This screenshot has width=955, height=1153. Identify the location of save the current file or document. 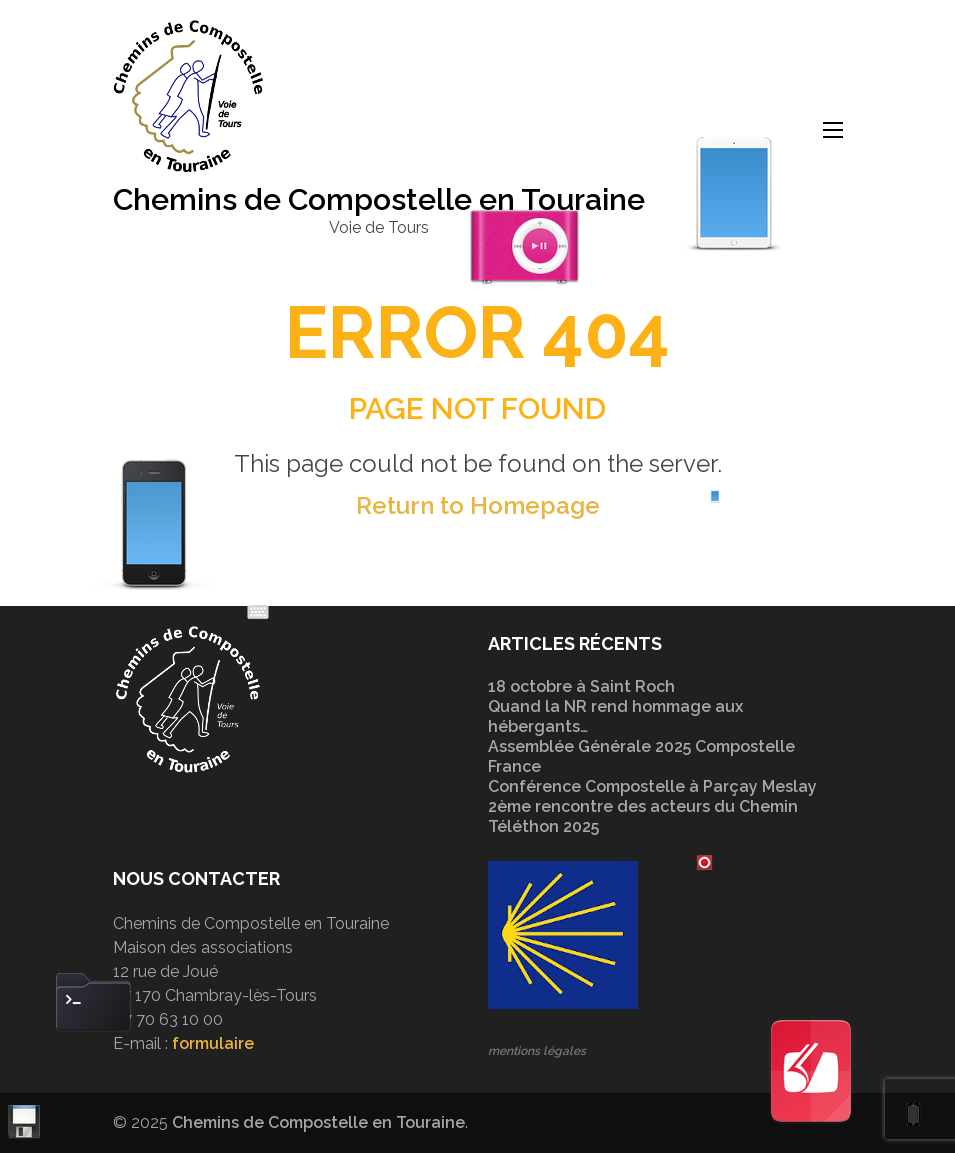
(25, 1122).